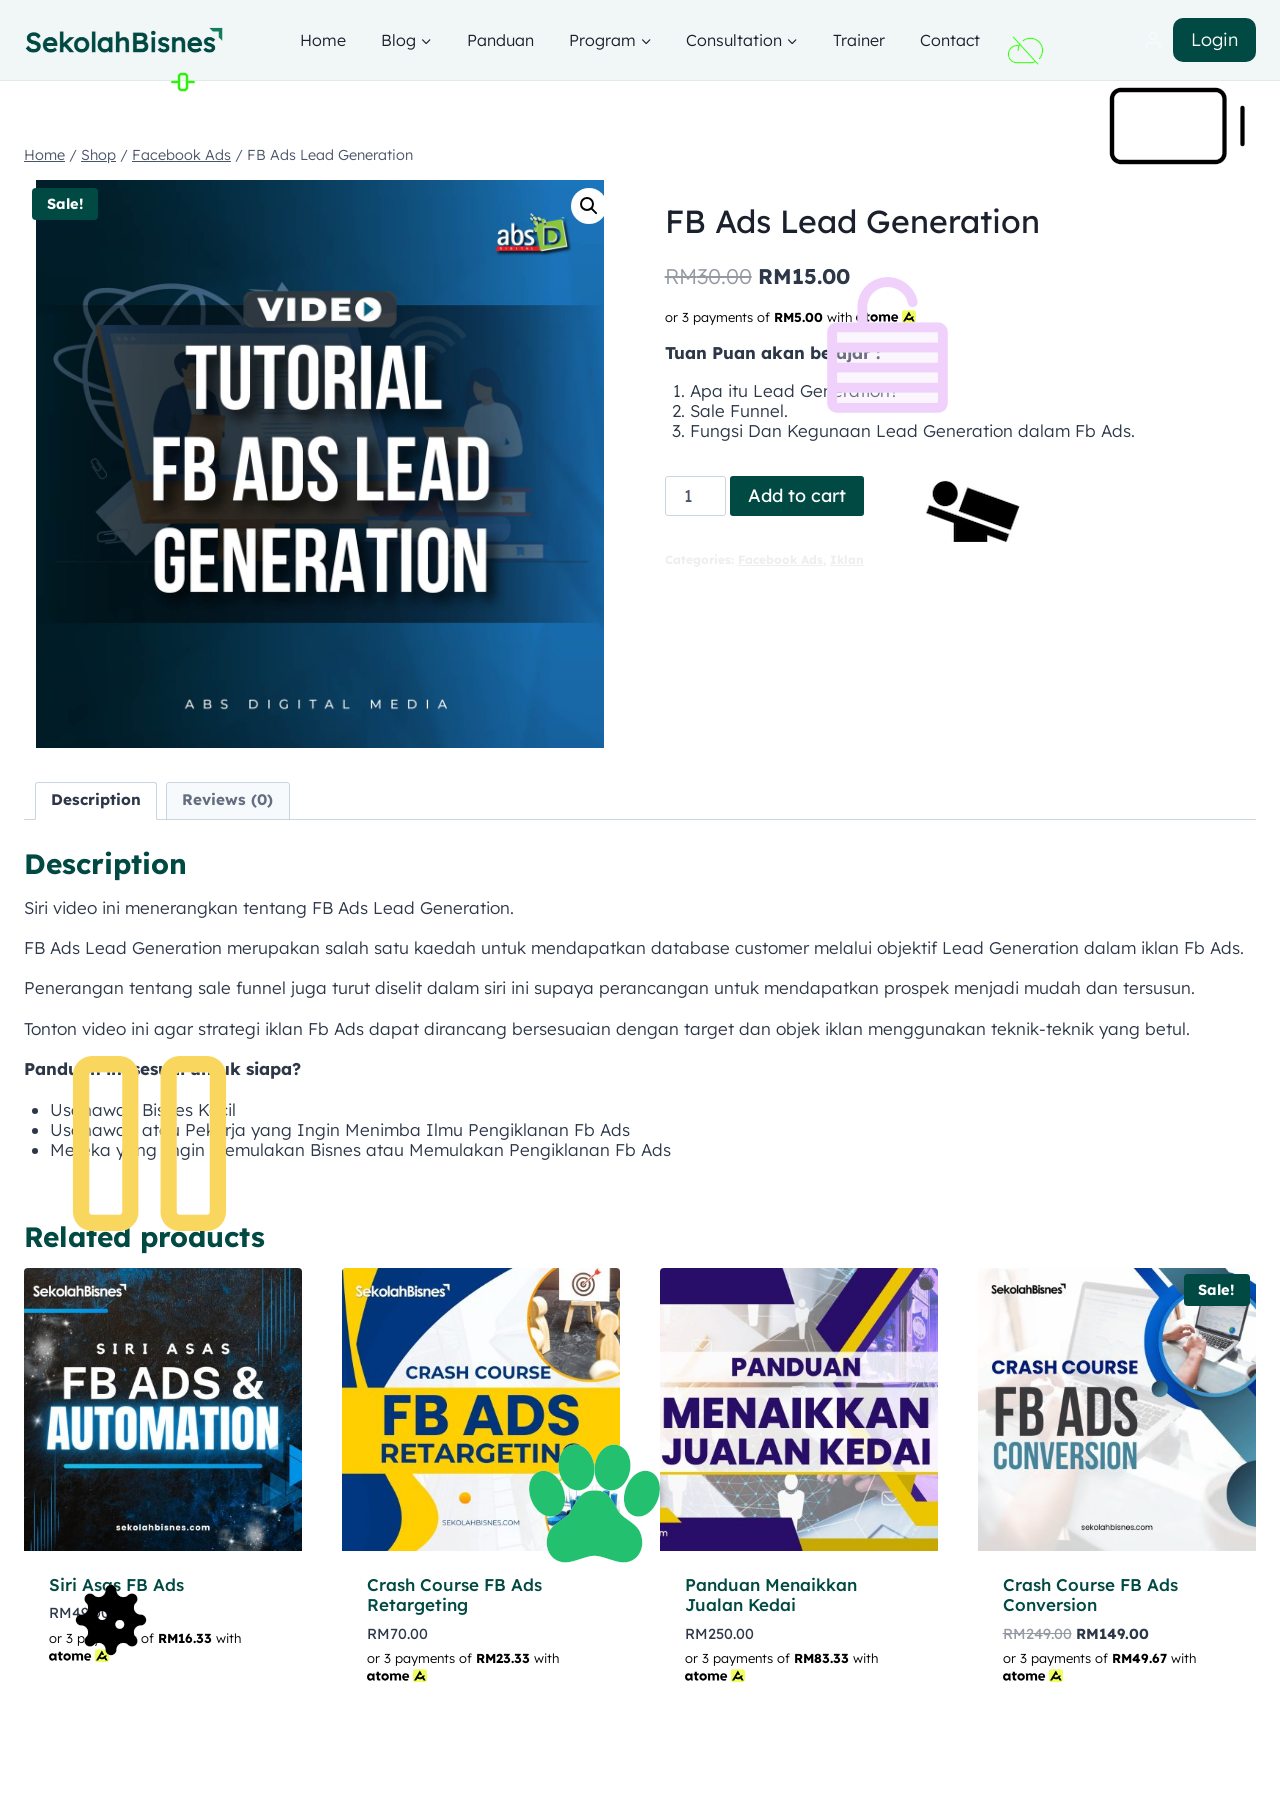 This screenshot has height=1812, width=1280. I want to click on align selected element to vertical center, so click(183, 82).